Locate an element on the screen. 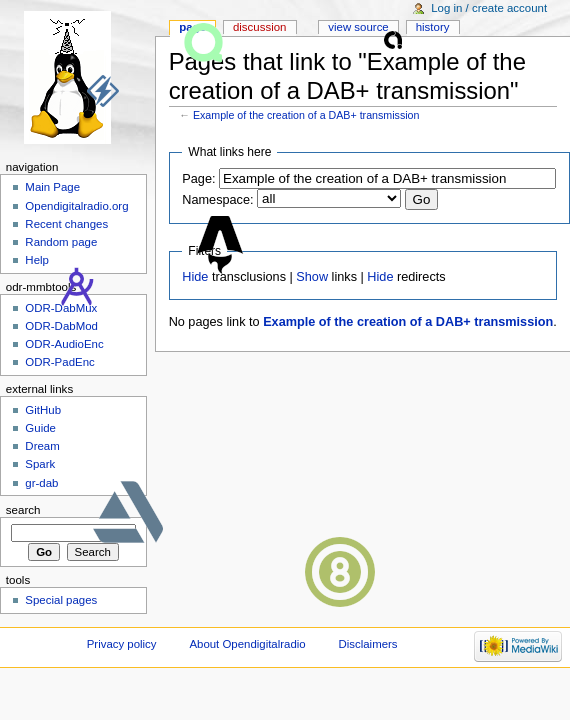 The image size is (570, 720). access drawing compass tool is located at coordinates (76, 286).